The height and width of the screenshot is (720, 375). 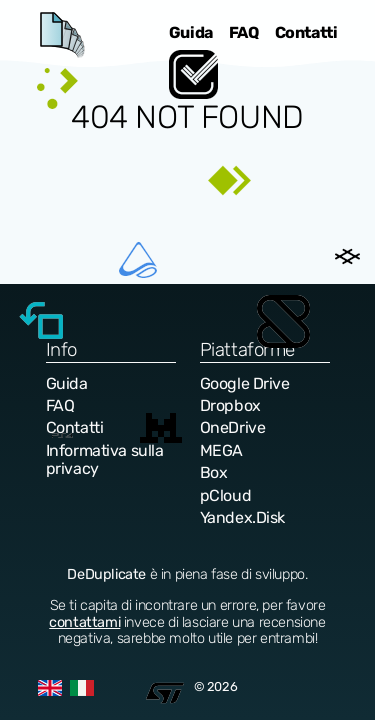 What do you see at coordinates (62, 435) in the screenshot?
I see `PlayStation 4 brand logo` at bounding box center [62, 435].